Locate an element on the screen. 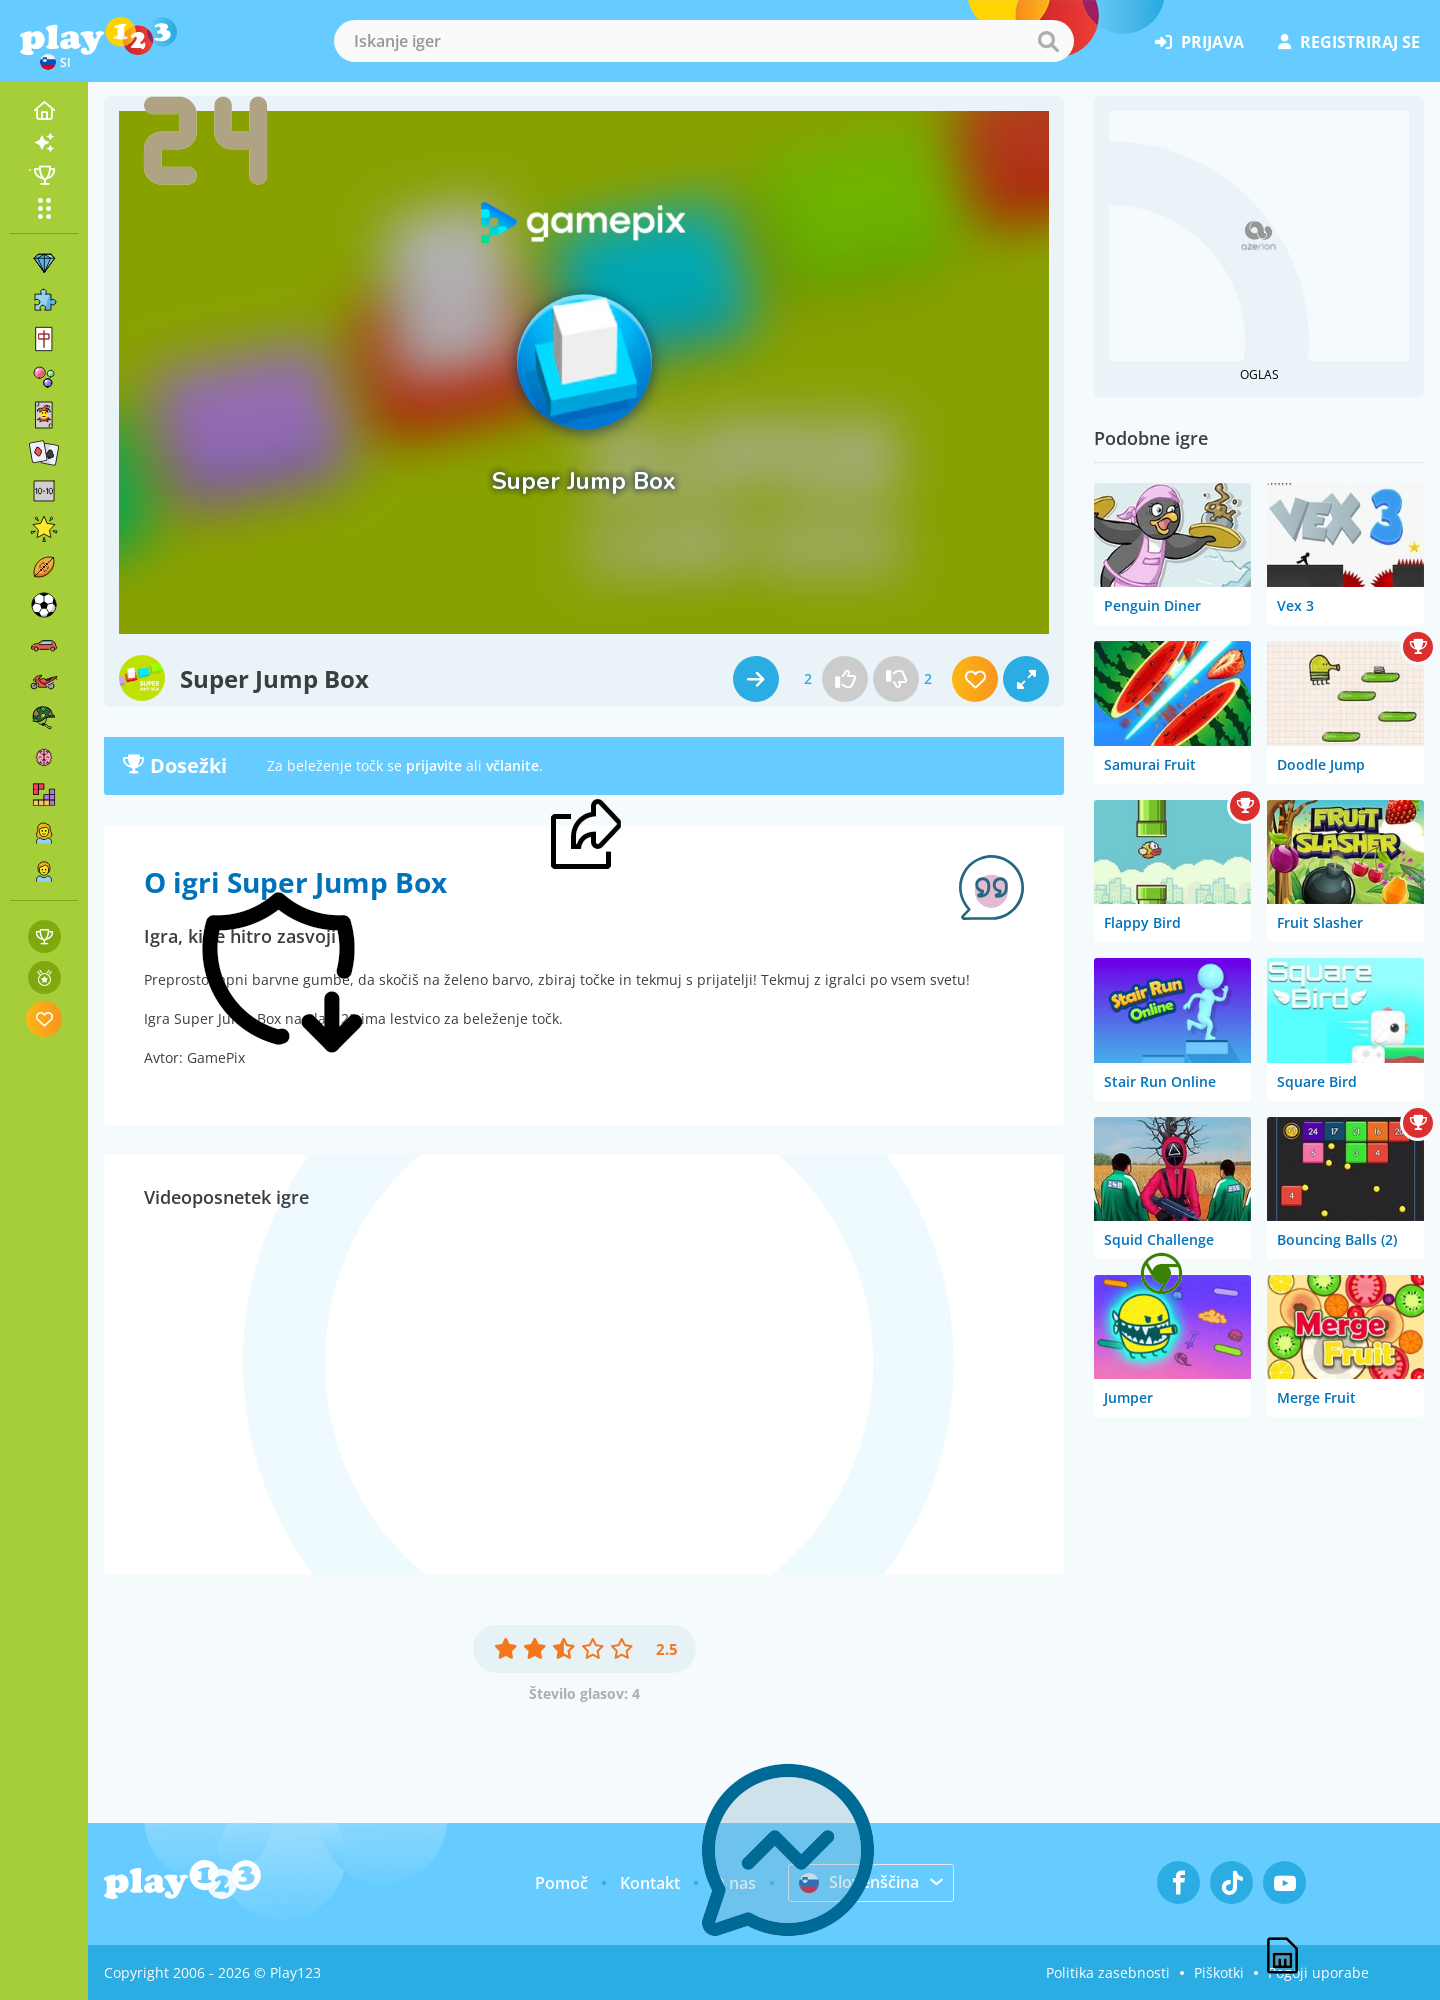 The width and height of the screenshot is (1440, 2000). go forward or proceed to the next step is located at coordinates (1417, 879).